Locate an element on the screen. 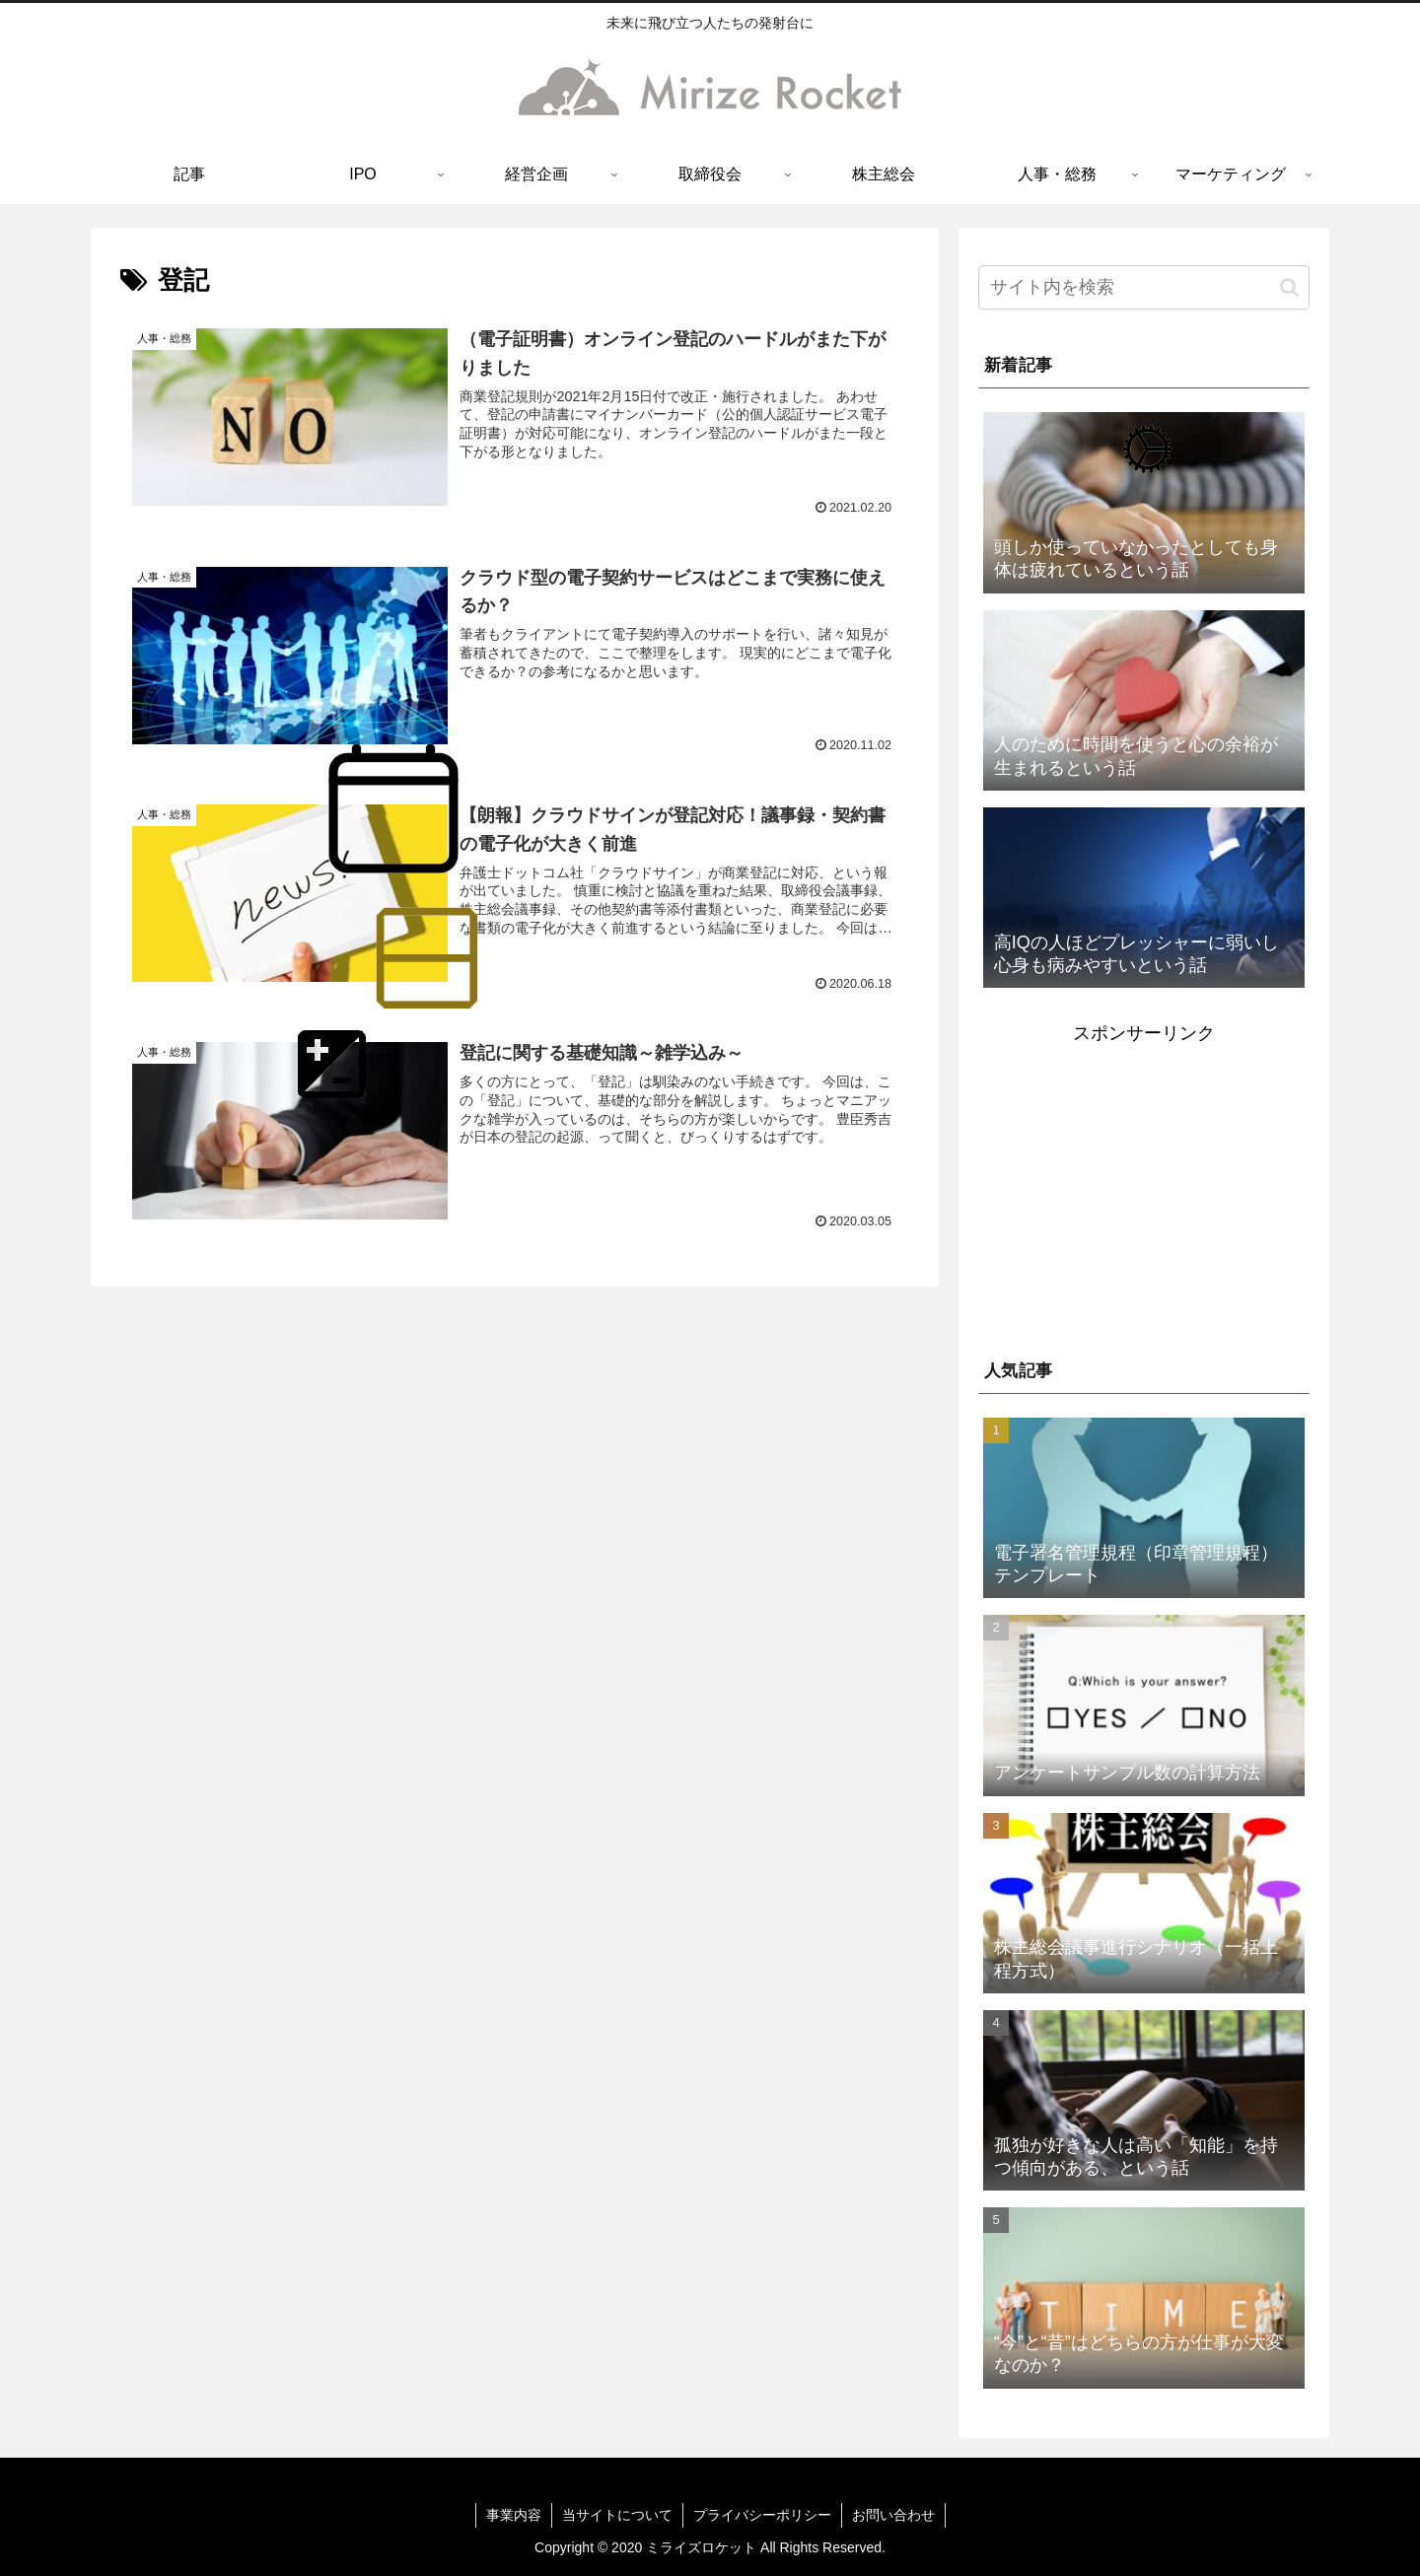 Image resolution: width=1420 pixels, height=2576 pixels. access settings or preferences is located at coordinates (1147, 449).